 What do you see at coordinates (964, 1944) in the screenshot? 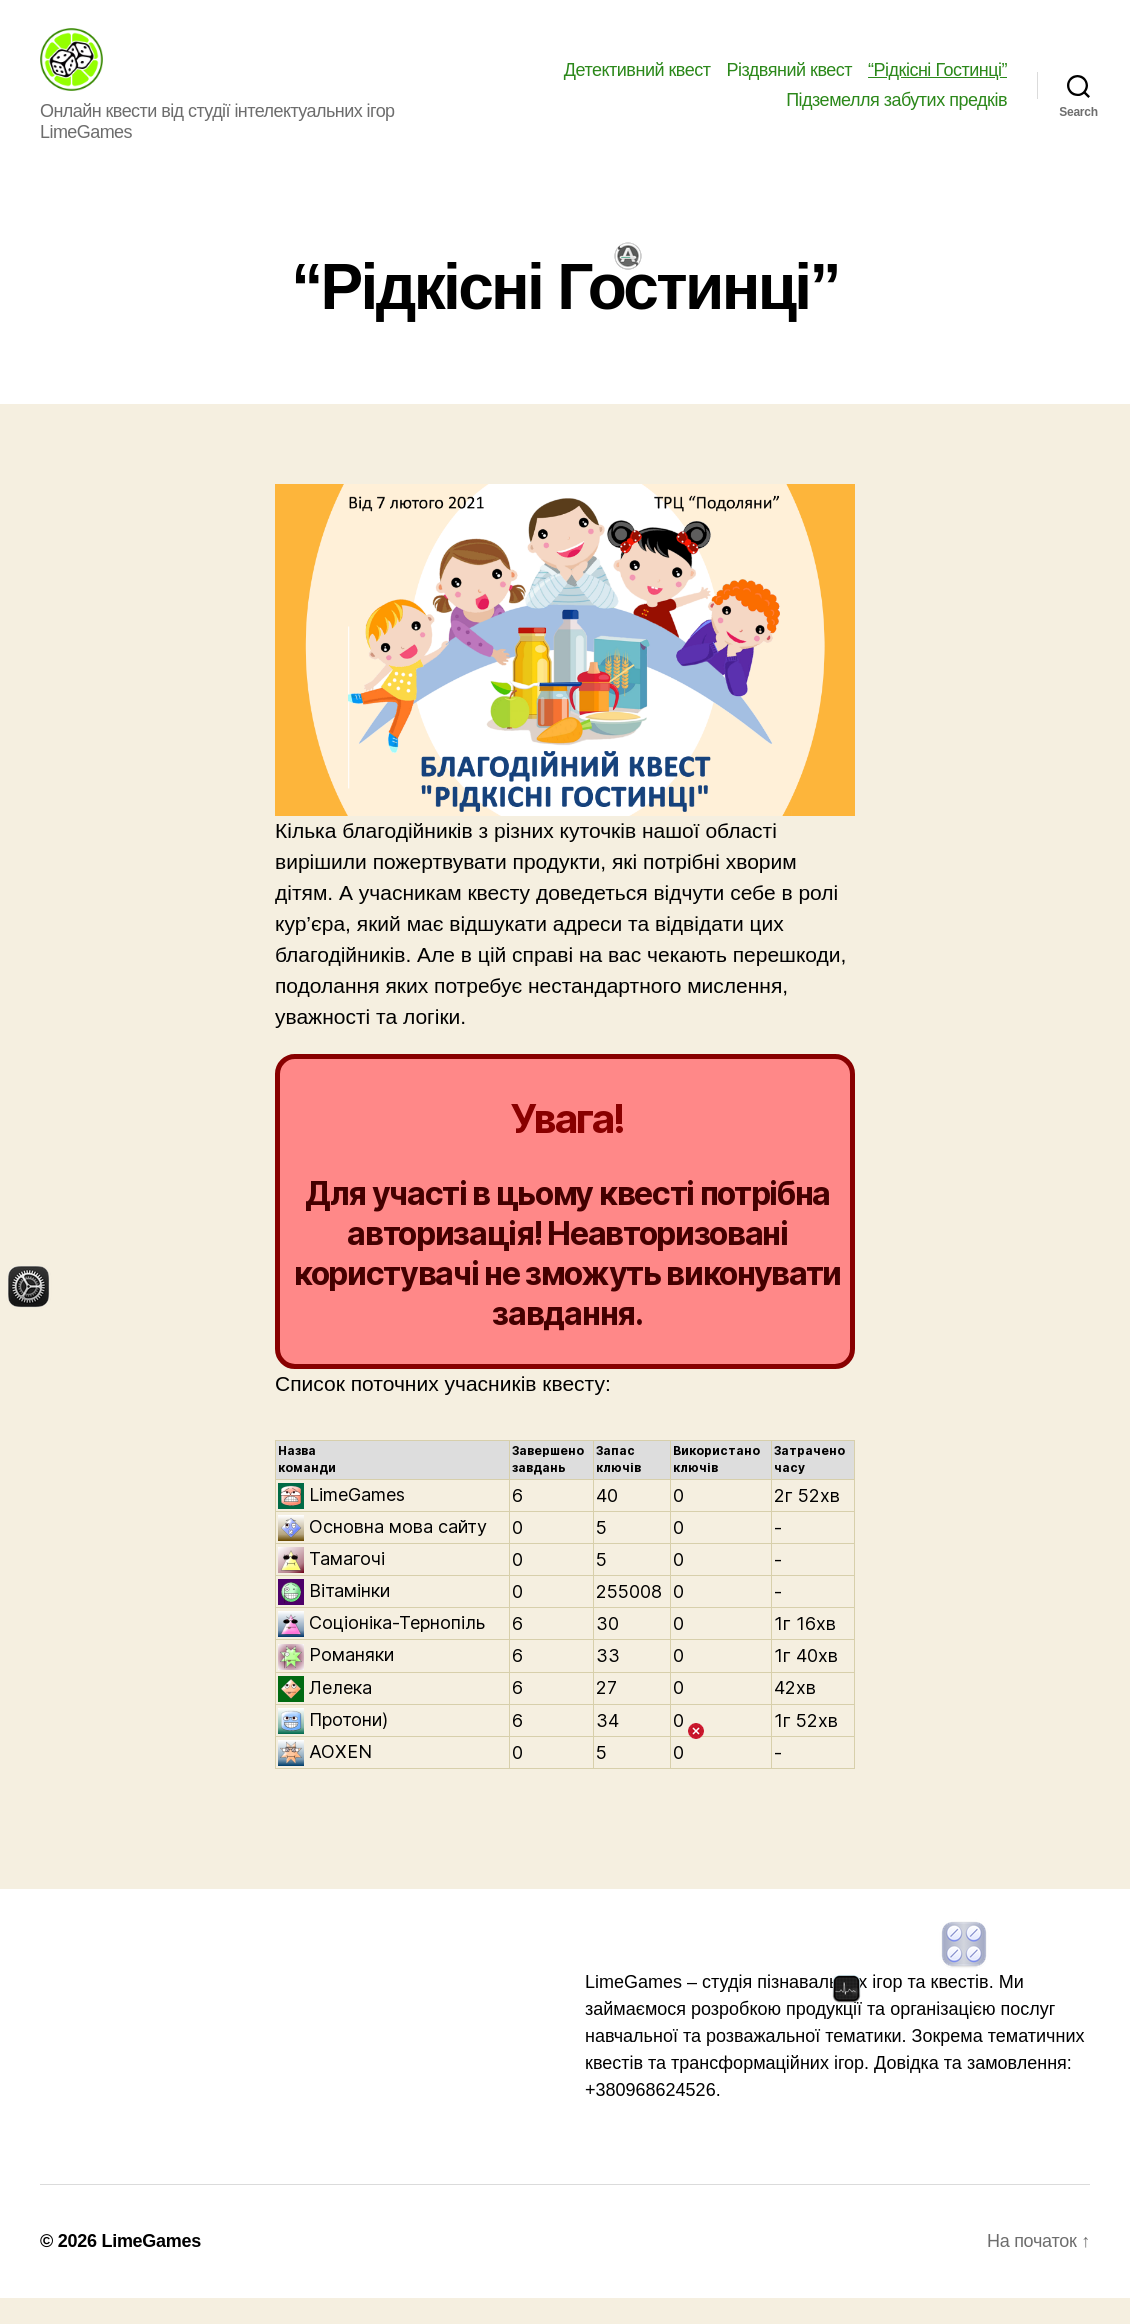
I see `open Dosage medication tracking app` at bounding box center [964, 1944].